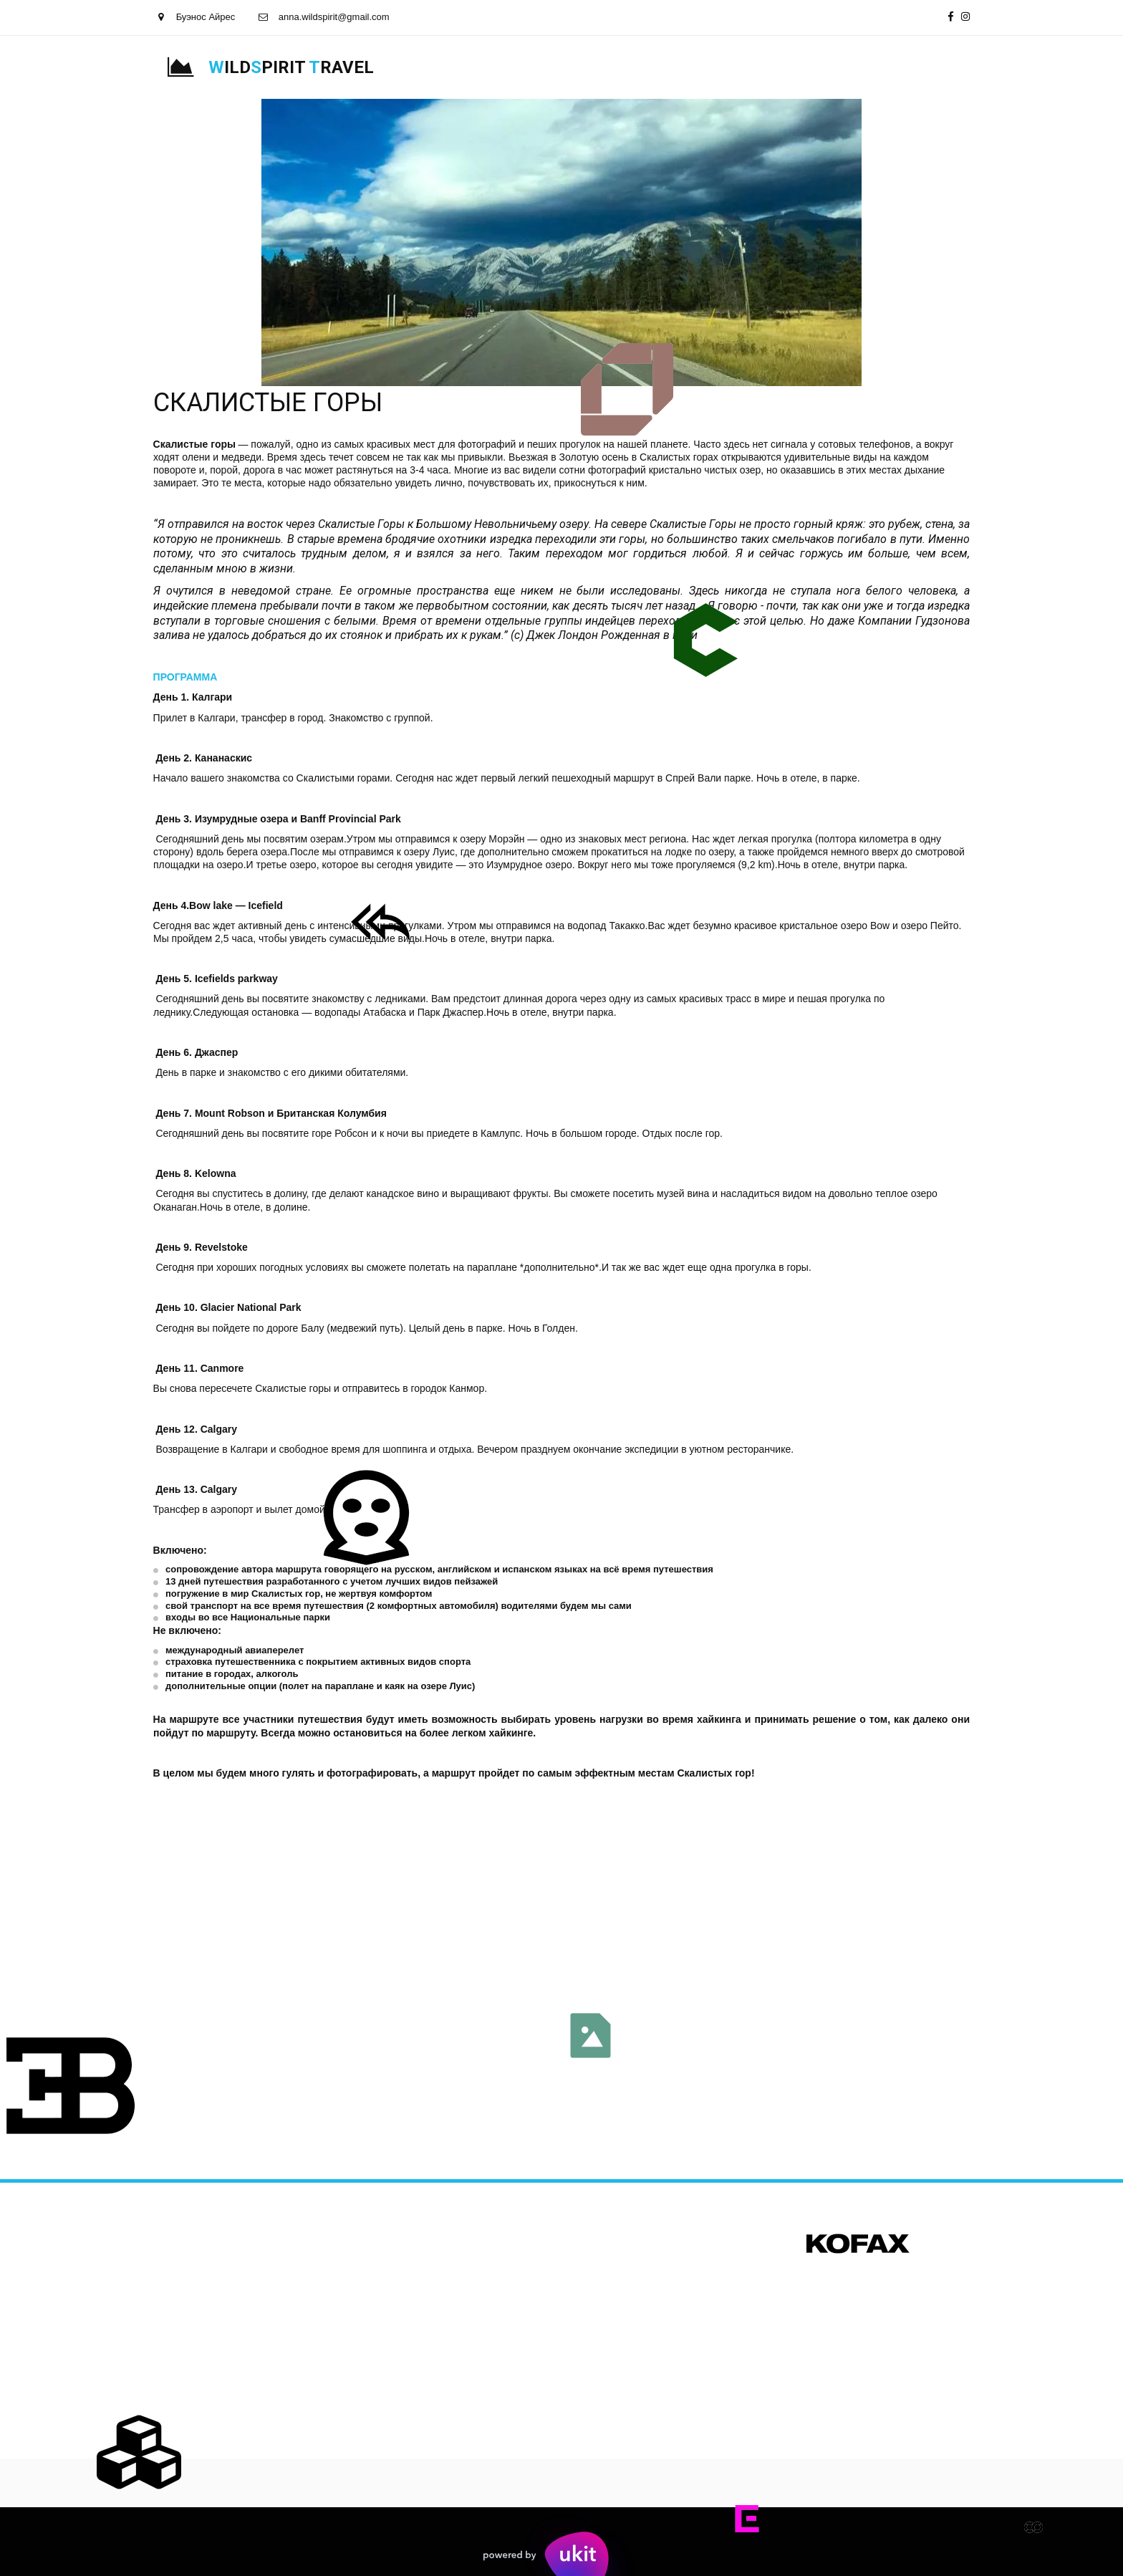  I want to click on open Codio learning platform, so click(705, 640).